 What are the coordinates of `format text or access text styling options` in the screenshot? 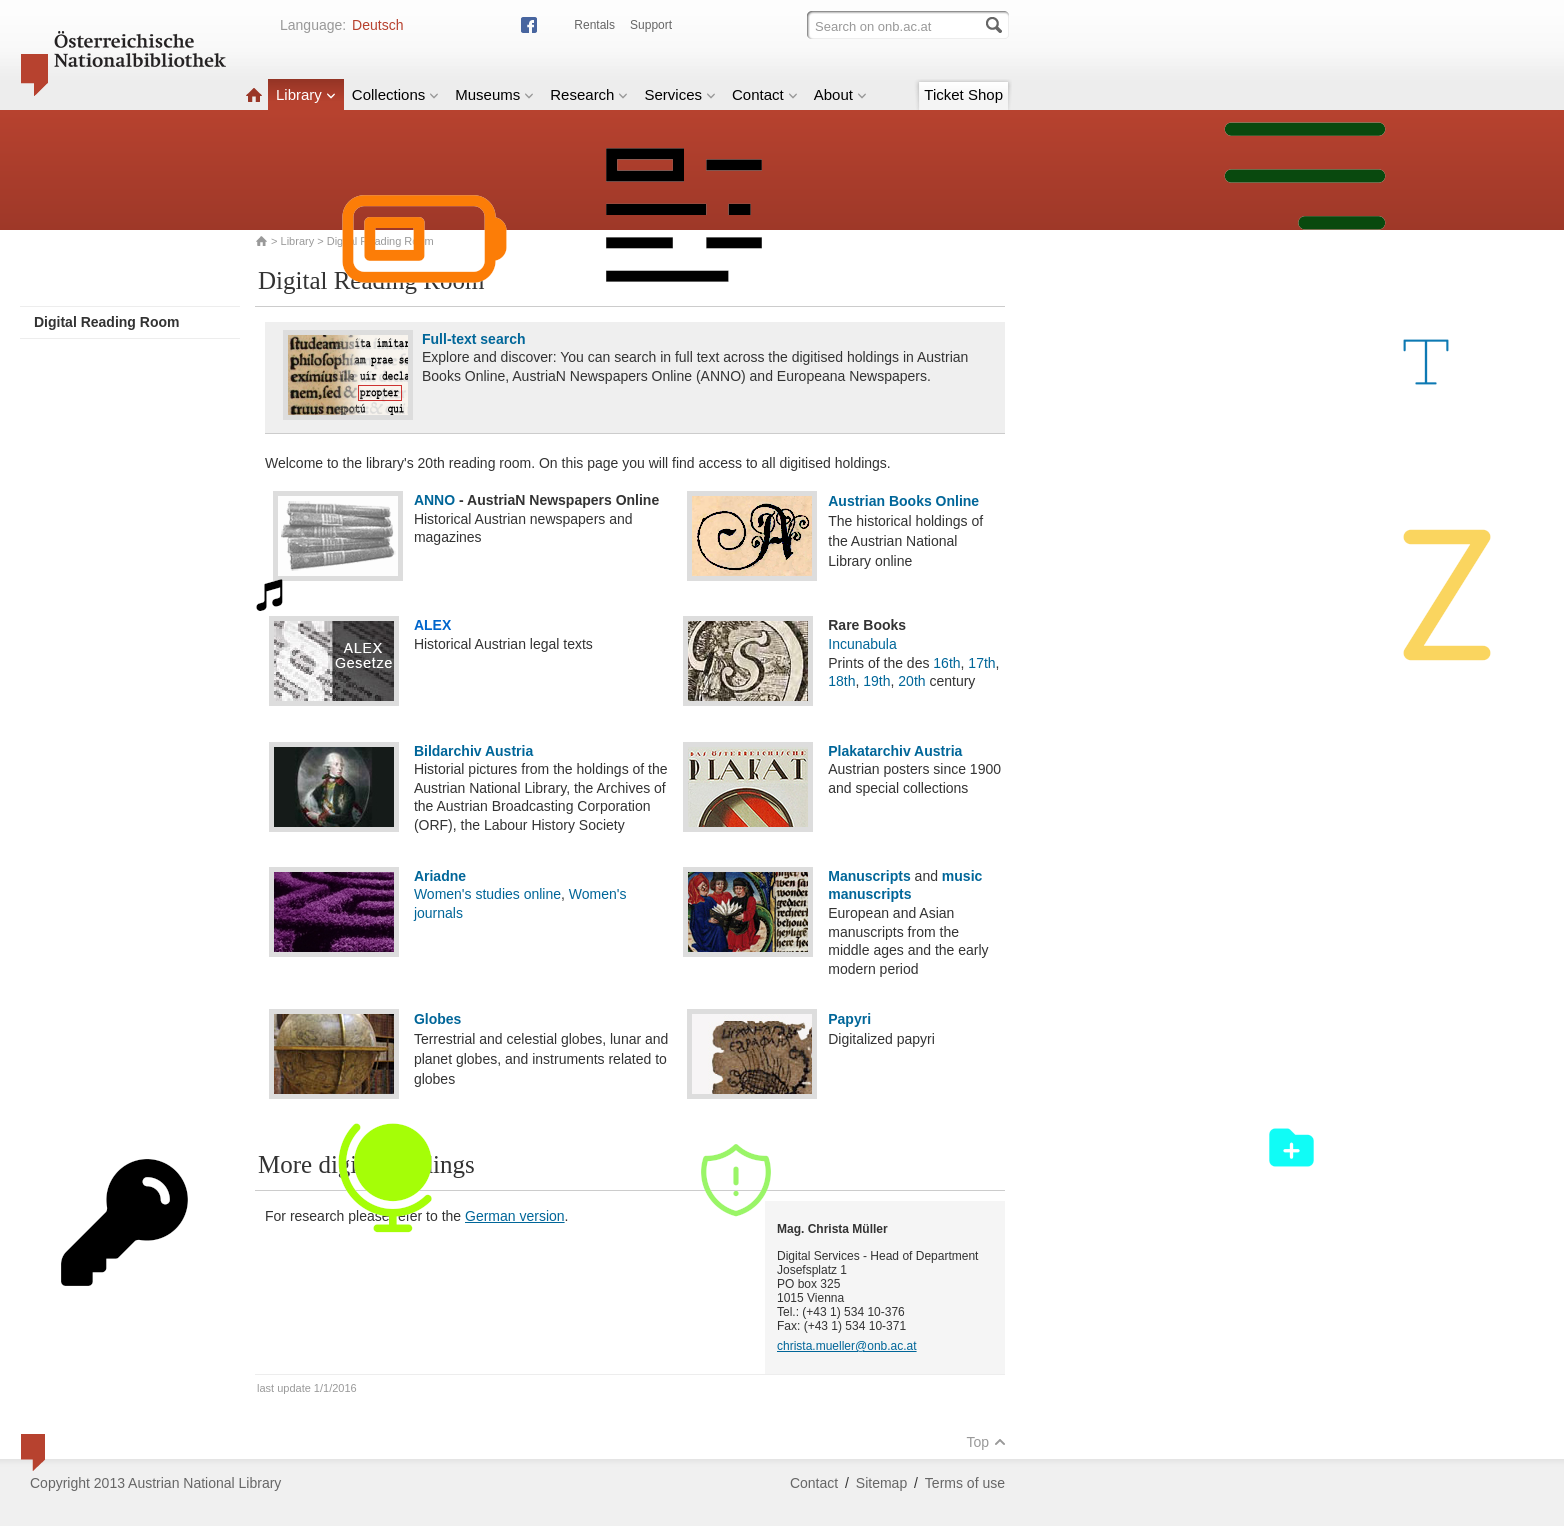 It's located at (1426, 362).